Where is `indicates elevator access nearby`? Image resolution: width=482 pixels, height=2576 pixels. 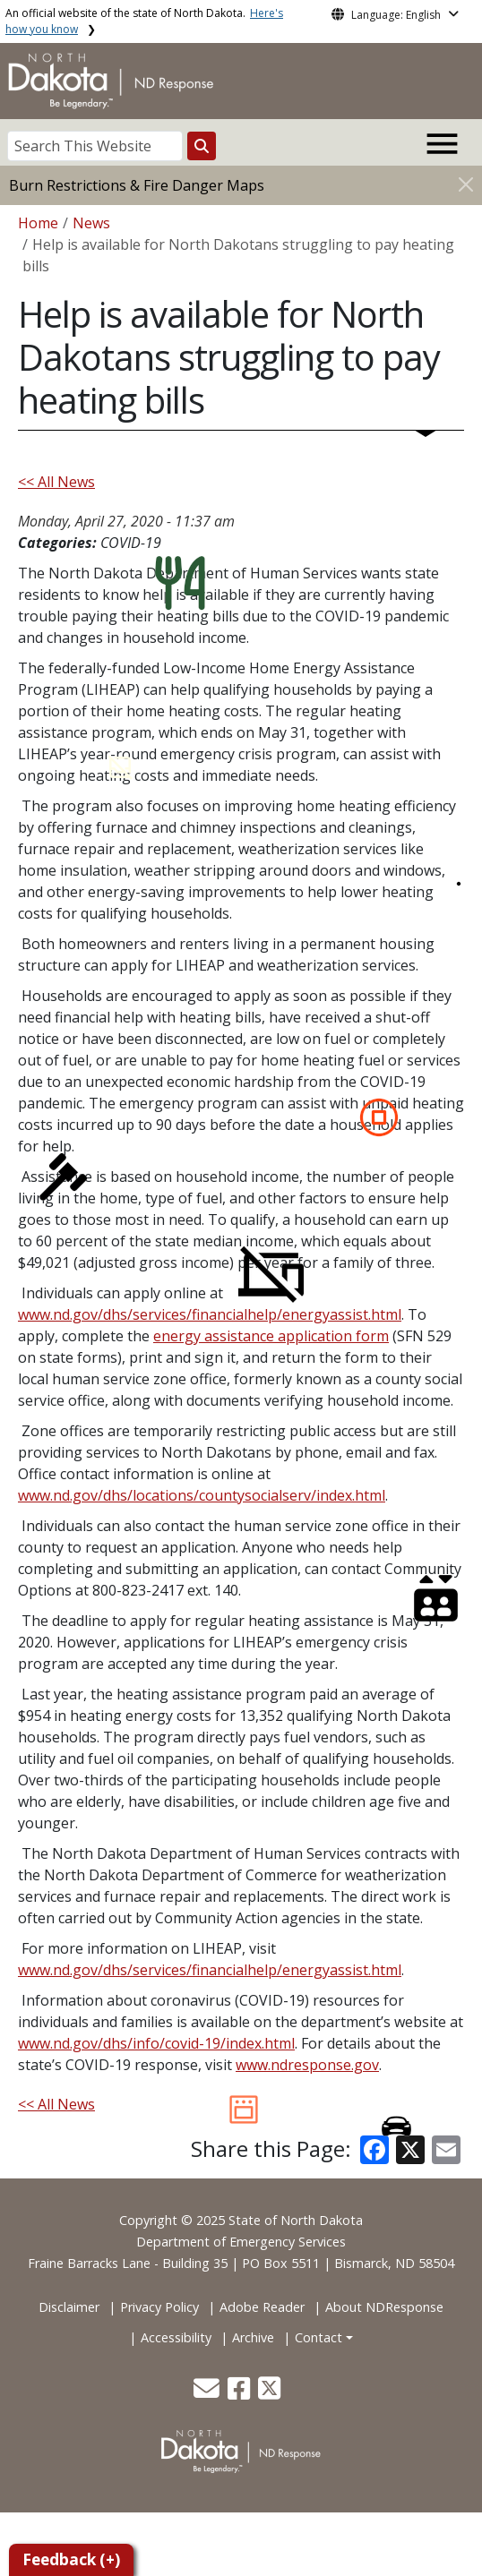 indicates elevator access nearby is located at coordinates (435, 1599).